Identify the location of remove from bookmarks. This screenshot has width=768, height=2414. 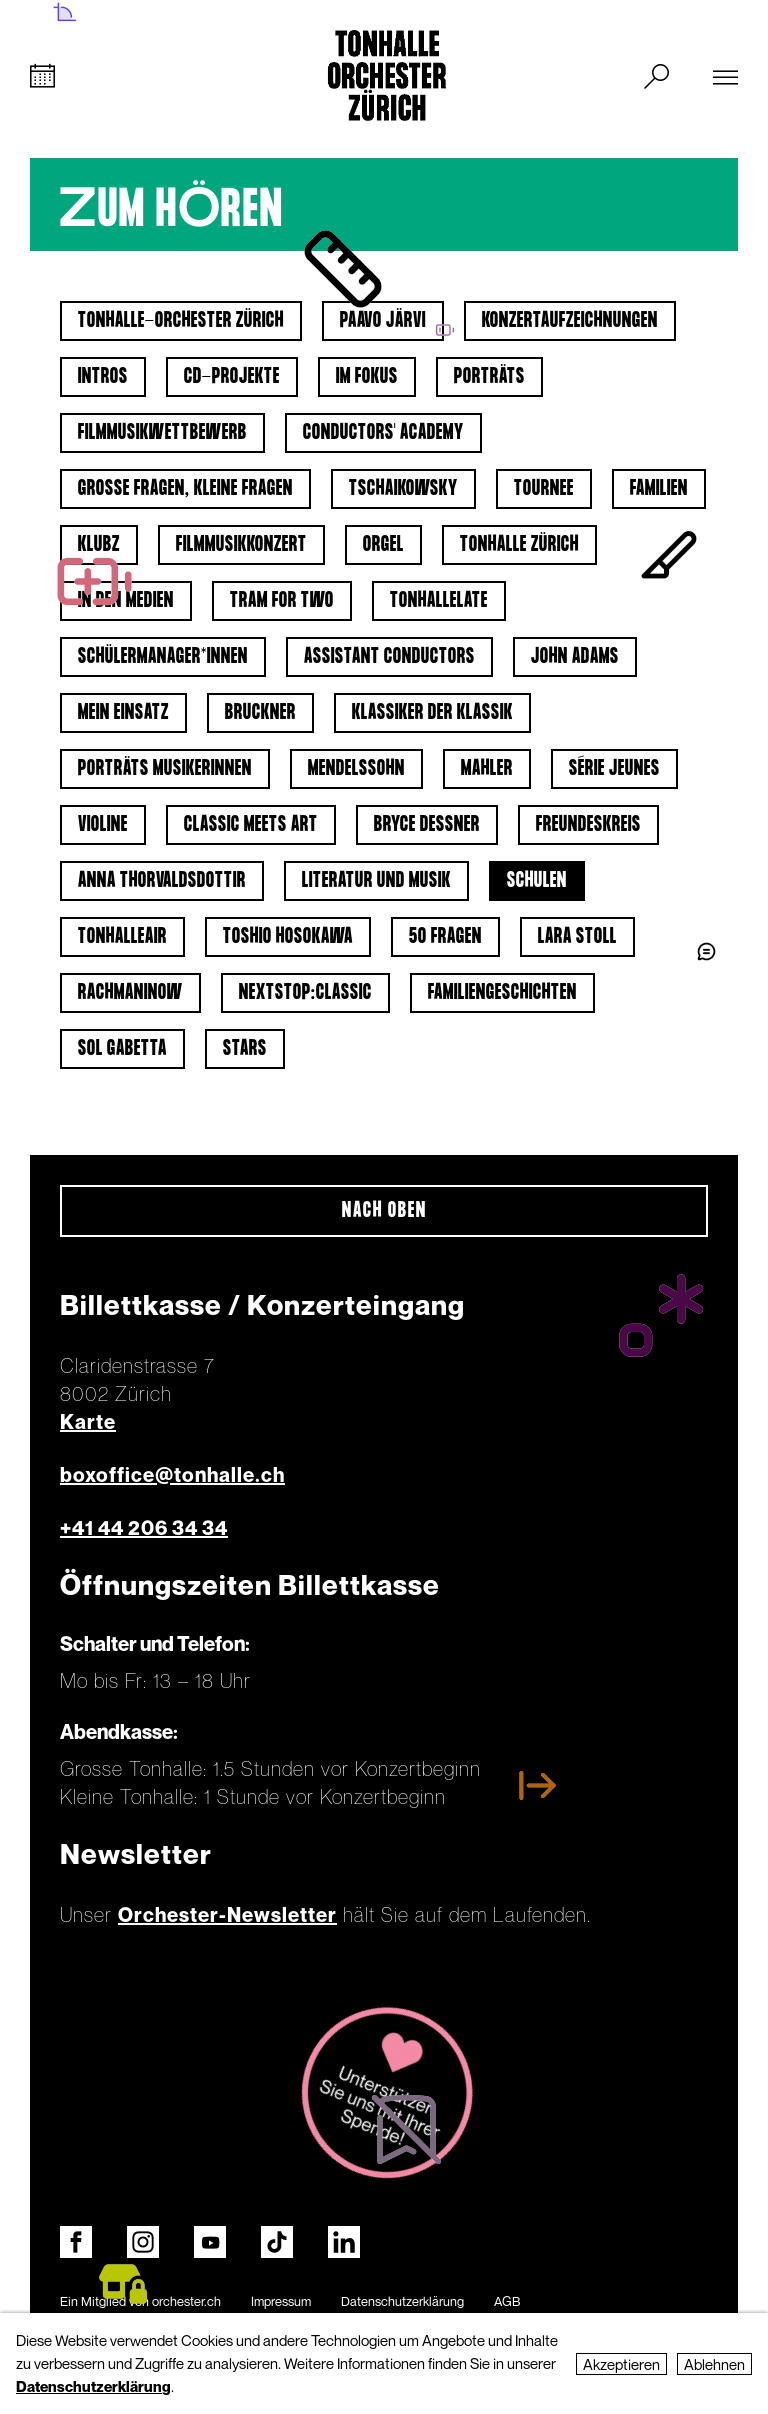
(406, 2129).